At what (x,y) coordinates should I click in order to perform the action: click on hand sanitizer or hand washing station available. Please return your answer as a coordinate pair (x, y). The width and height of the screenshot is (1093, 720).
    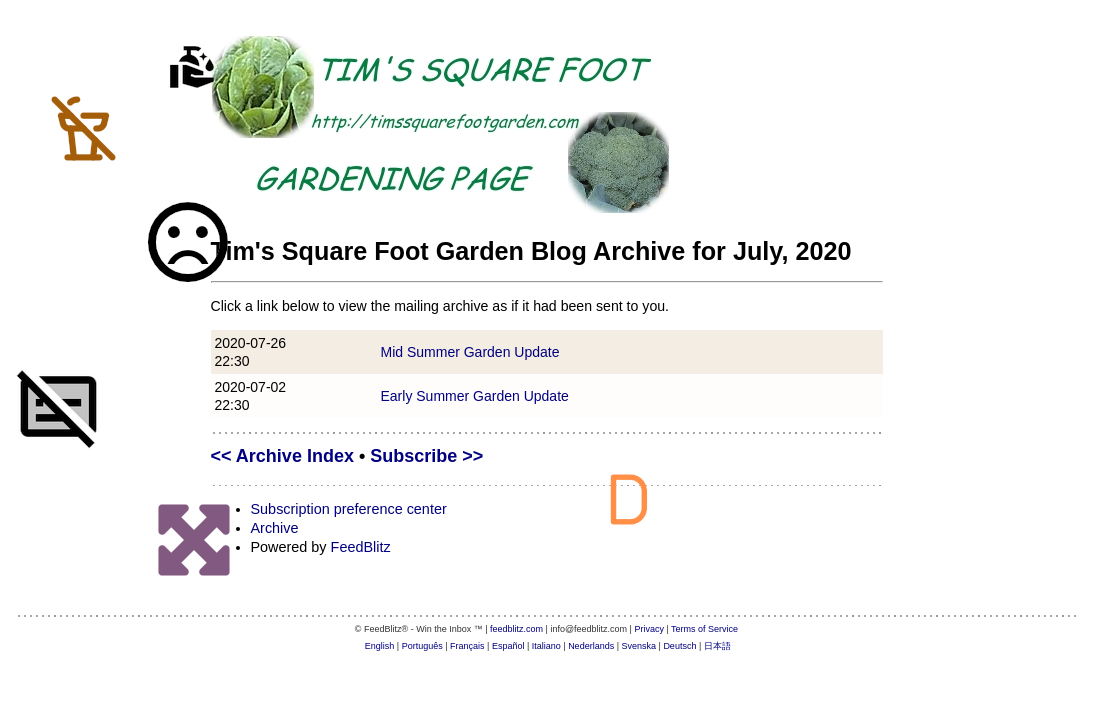
    Looking at the image, I should click on (193, 67).